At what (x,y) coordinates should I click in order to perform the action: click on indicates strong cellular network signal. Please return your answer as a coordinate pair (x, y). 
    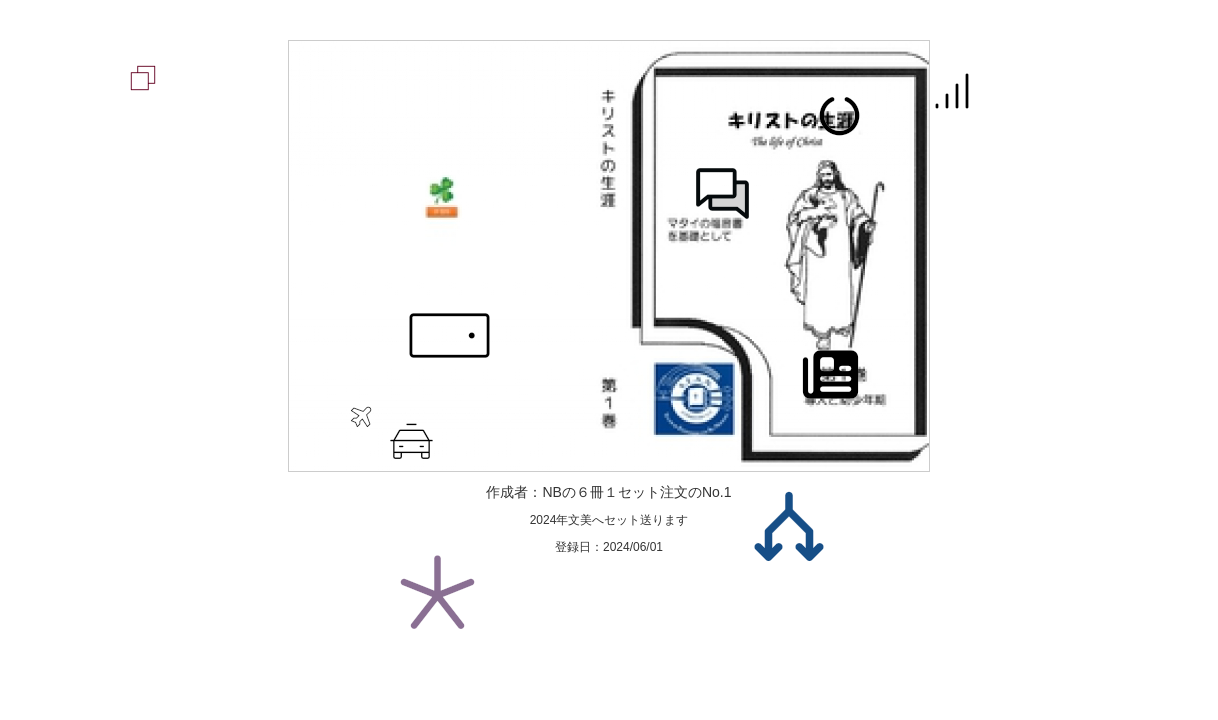
    Looking at the image, I should click on (959, 89).